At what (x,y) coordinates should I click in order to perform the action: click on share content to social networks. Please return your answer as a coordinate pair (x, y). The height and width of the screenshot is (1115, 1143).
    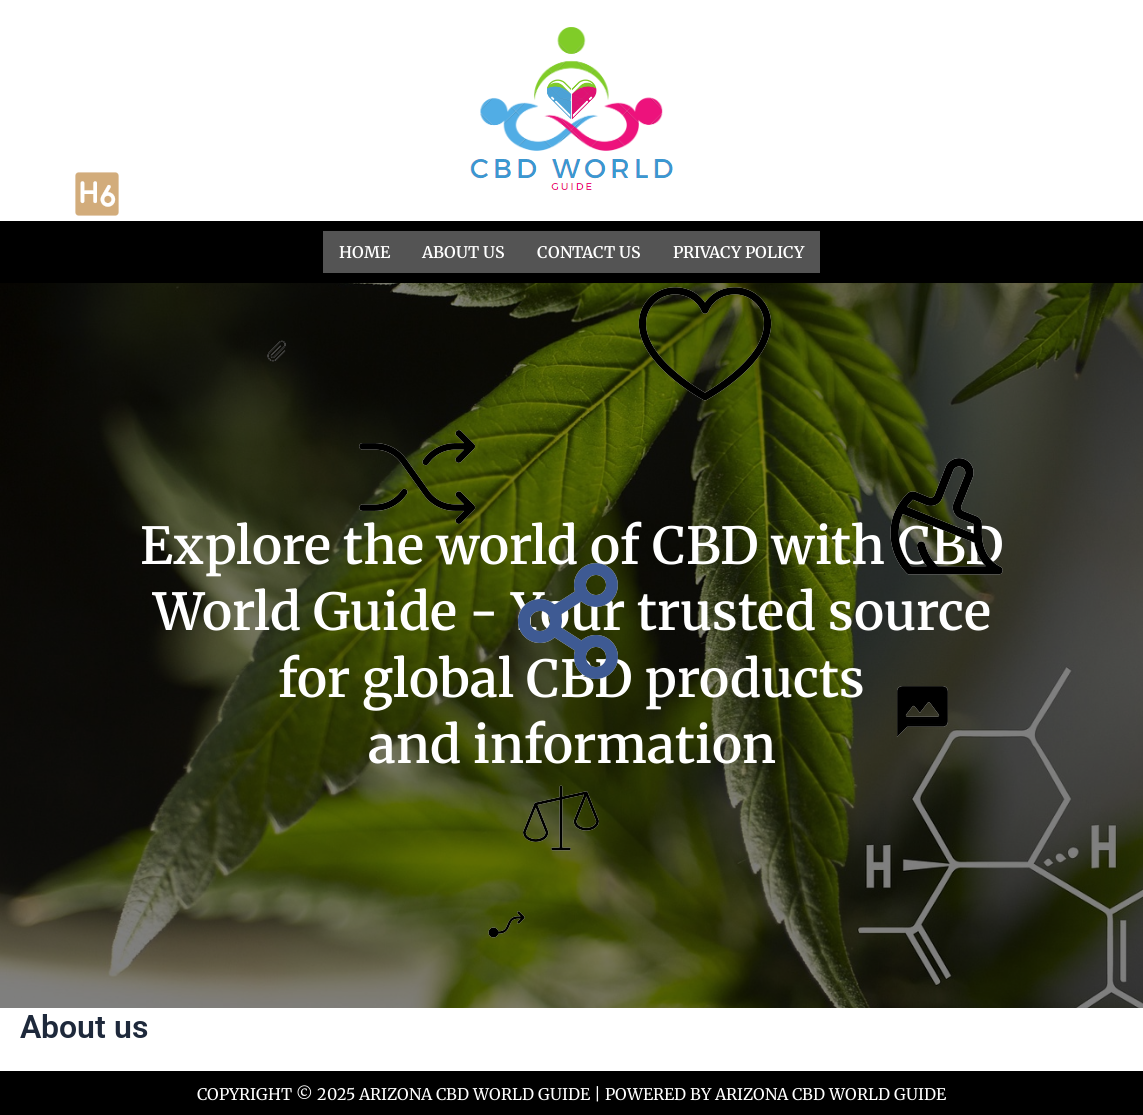
    Looking at the image, I should click on (572, 621).